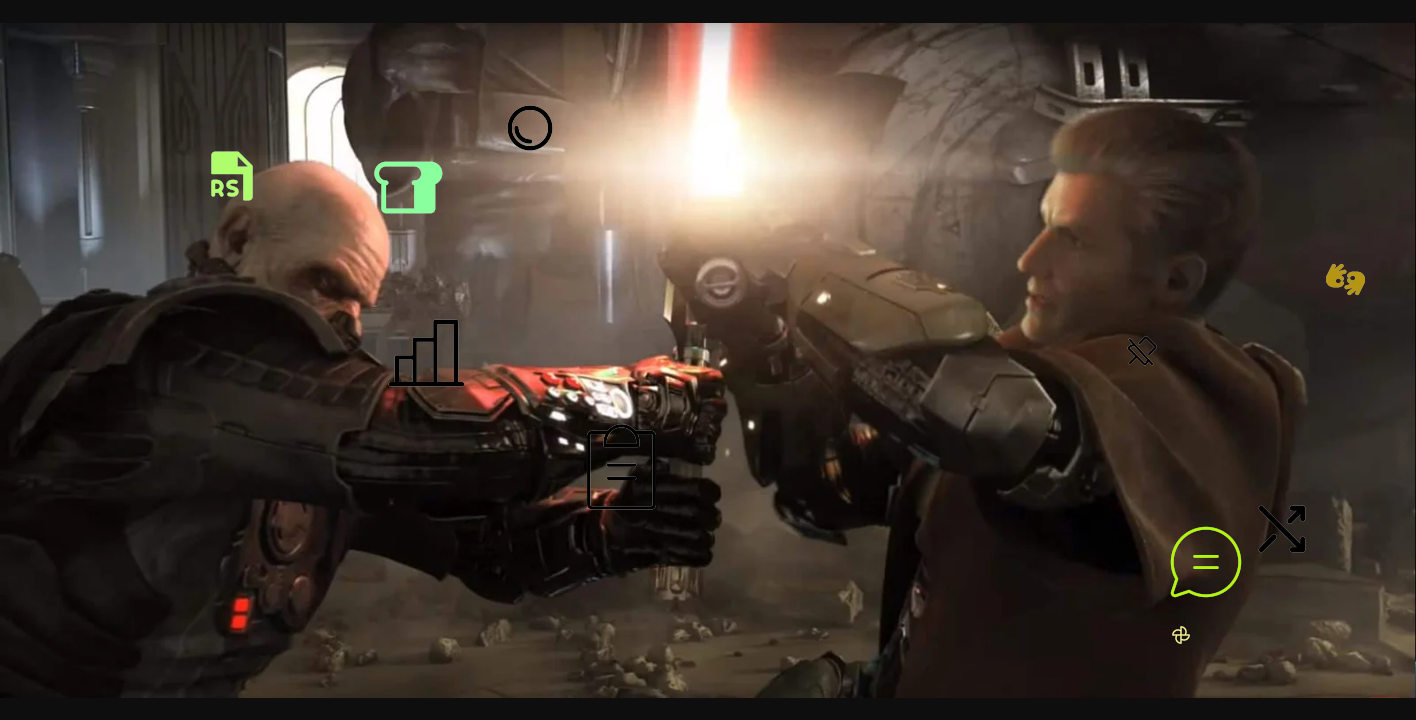  I want to click on a Rust source code file, so click(232, 176).